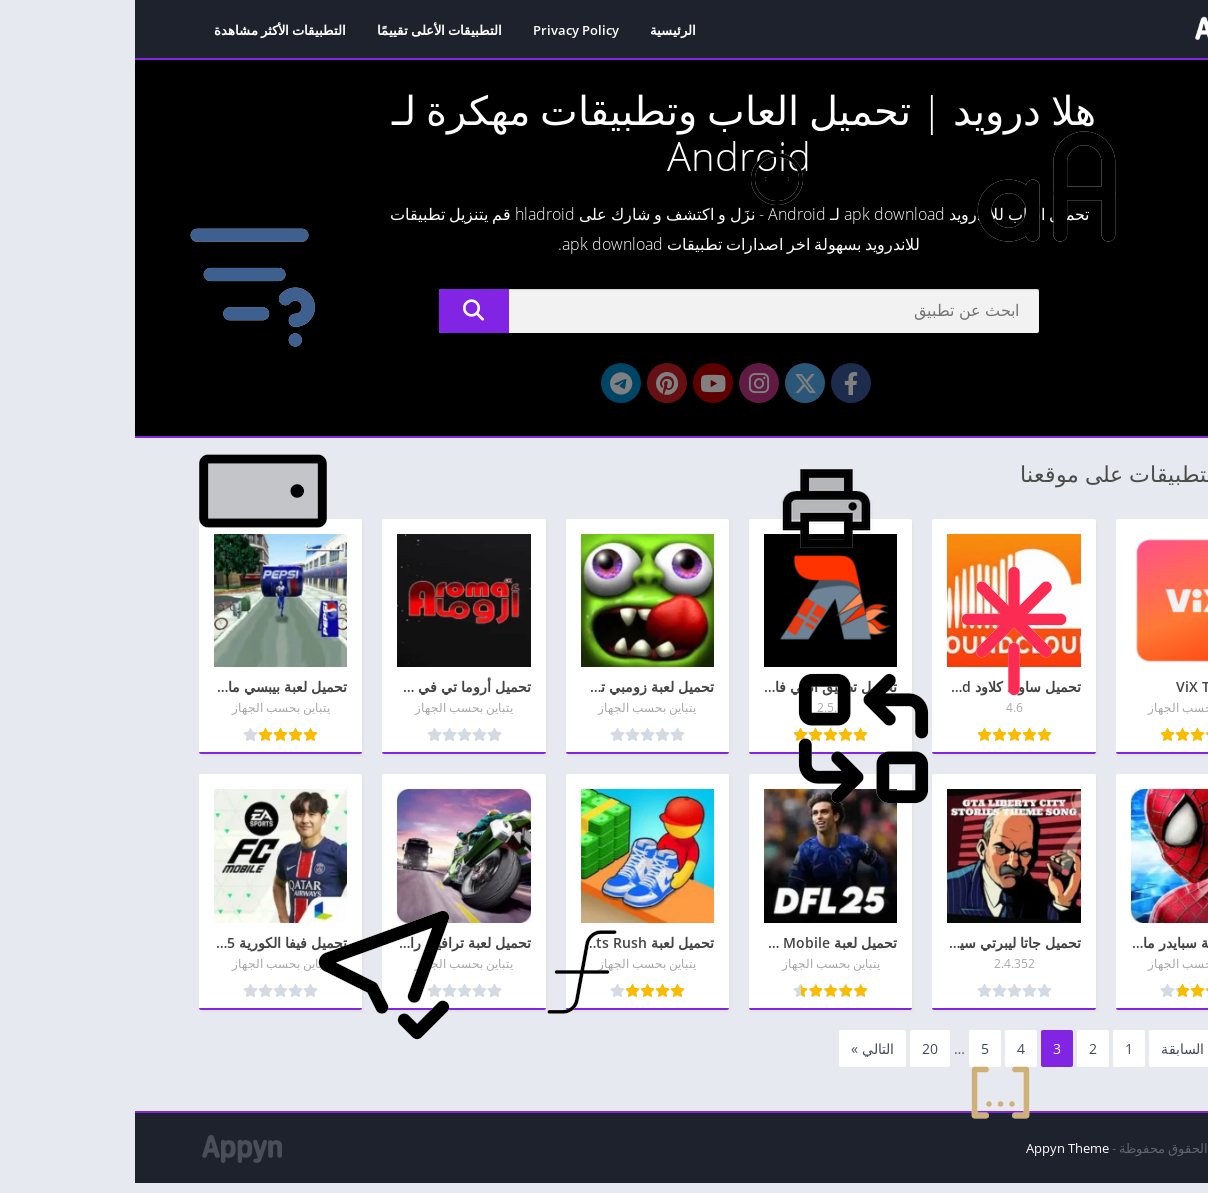  I want to click on remove an item from a list or cart, so click(777, 179).